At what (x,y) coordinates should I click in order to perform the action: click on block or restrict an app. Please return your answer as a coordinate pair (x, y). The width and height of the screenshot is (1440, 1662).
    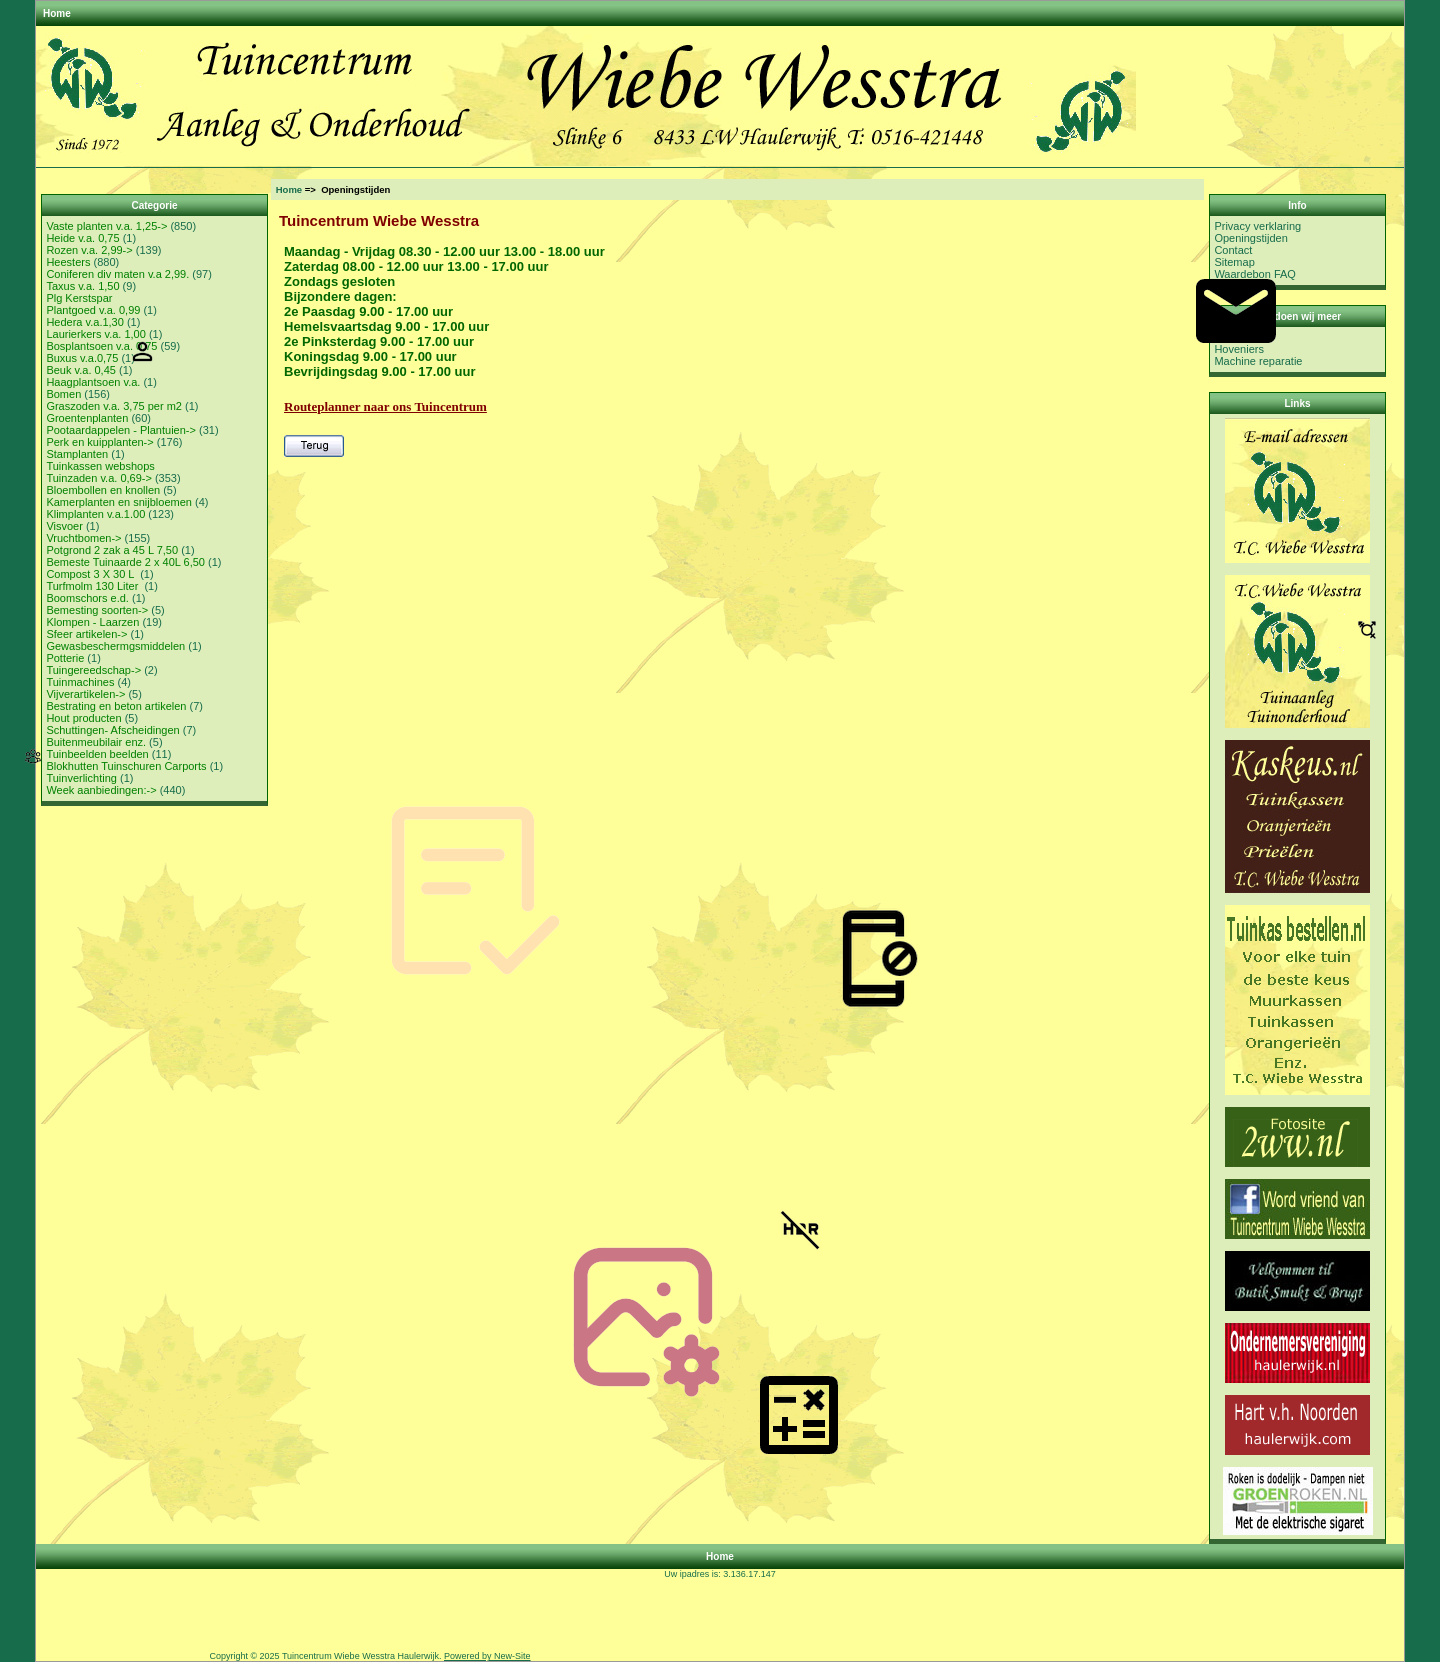
    Looking at the image, I should click on (873, 958).